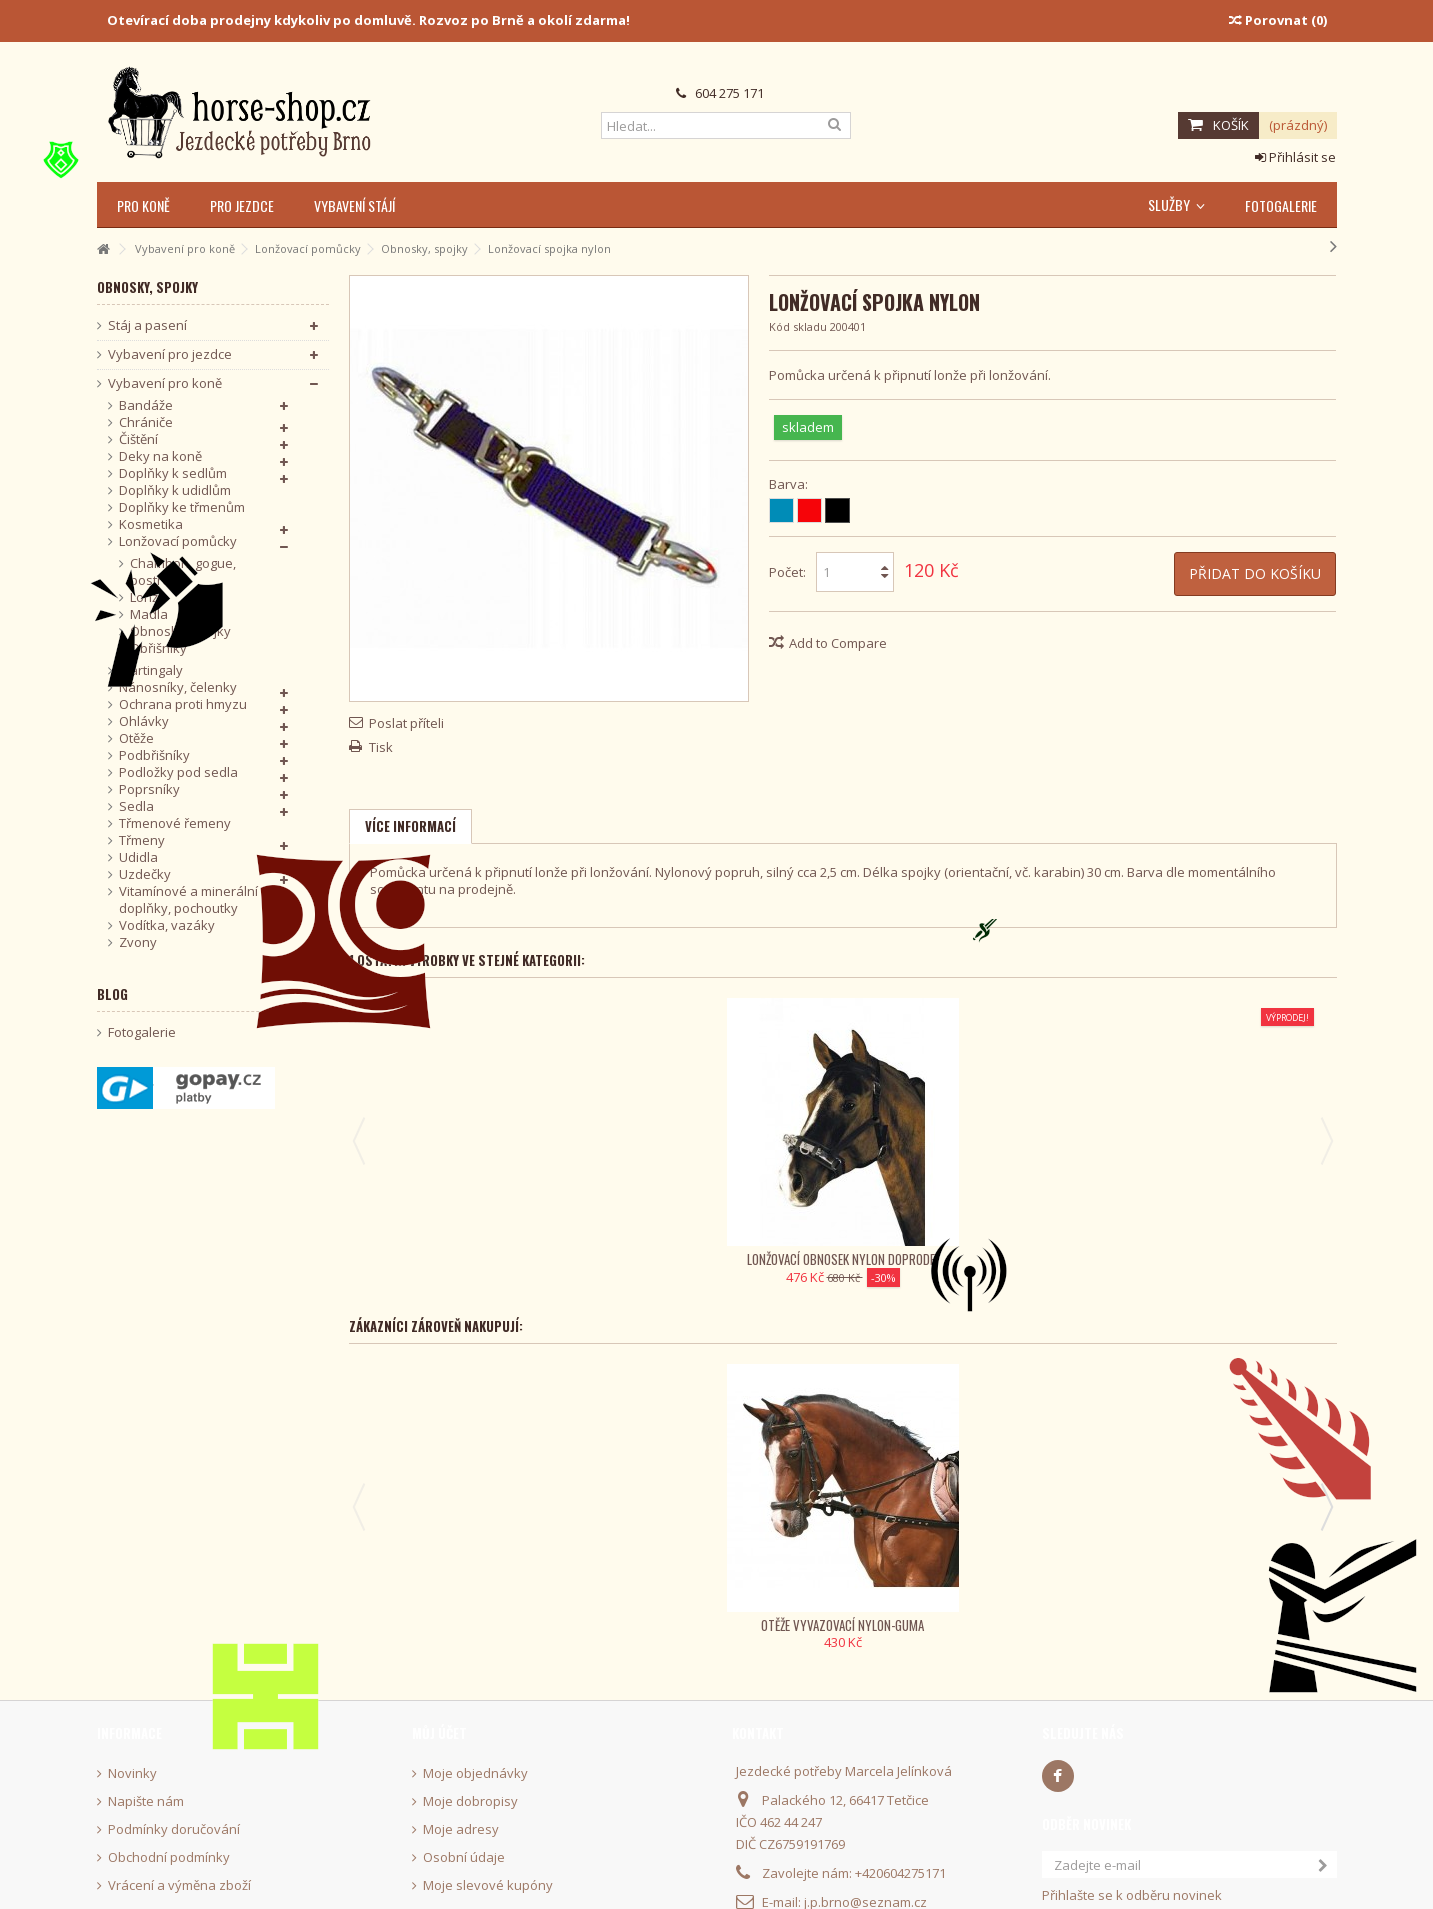 Image resolution: width=1433 pixels, height=1909 pixels. Describe the element at coordinates (153, 617) in the screenshot. I see `indicates a broken or damaged weapon` at that location.